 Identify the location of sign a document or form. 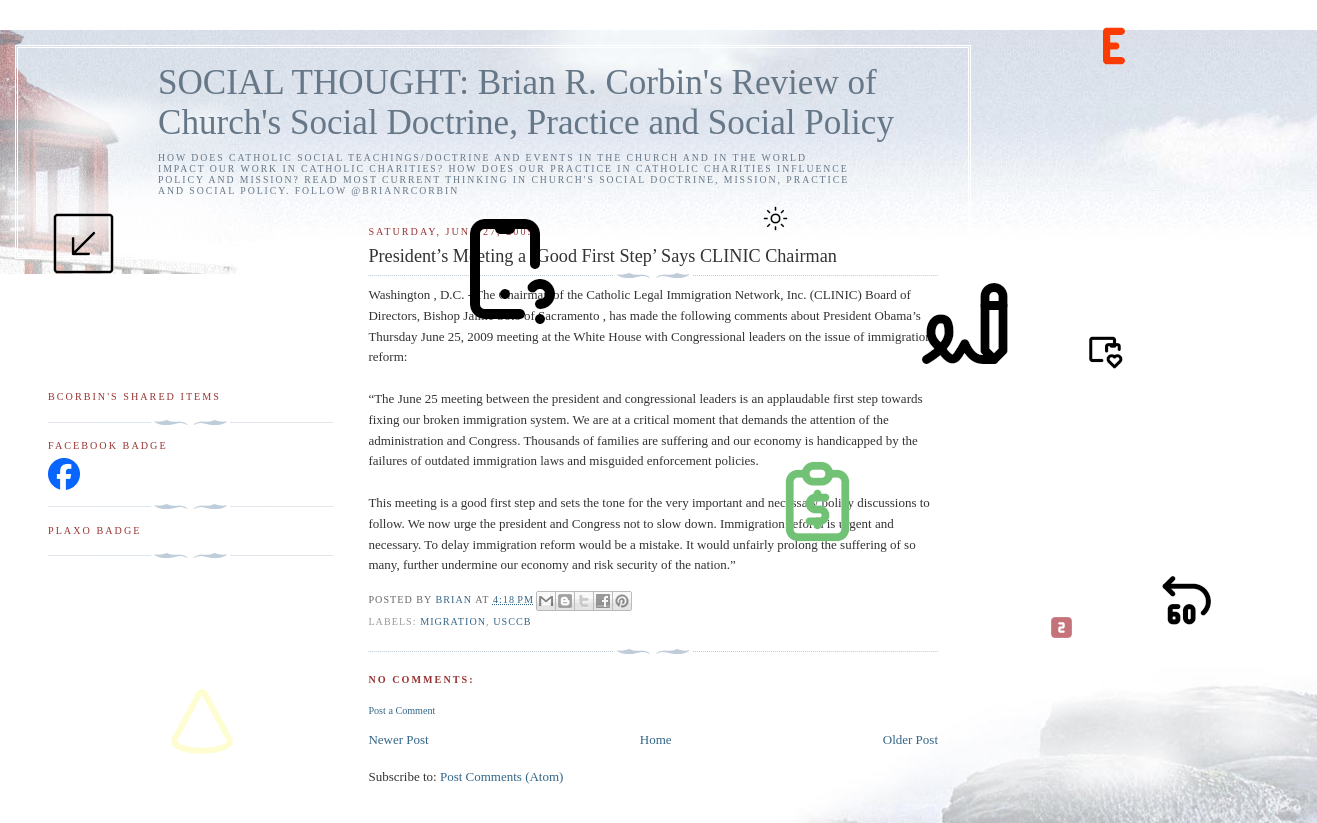
(967, 328).